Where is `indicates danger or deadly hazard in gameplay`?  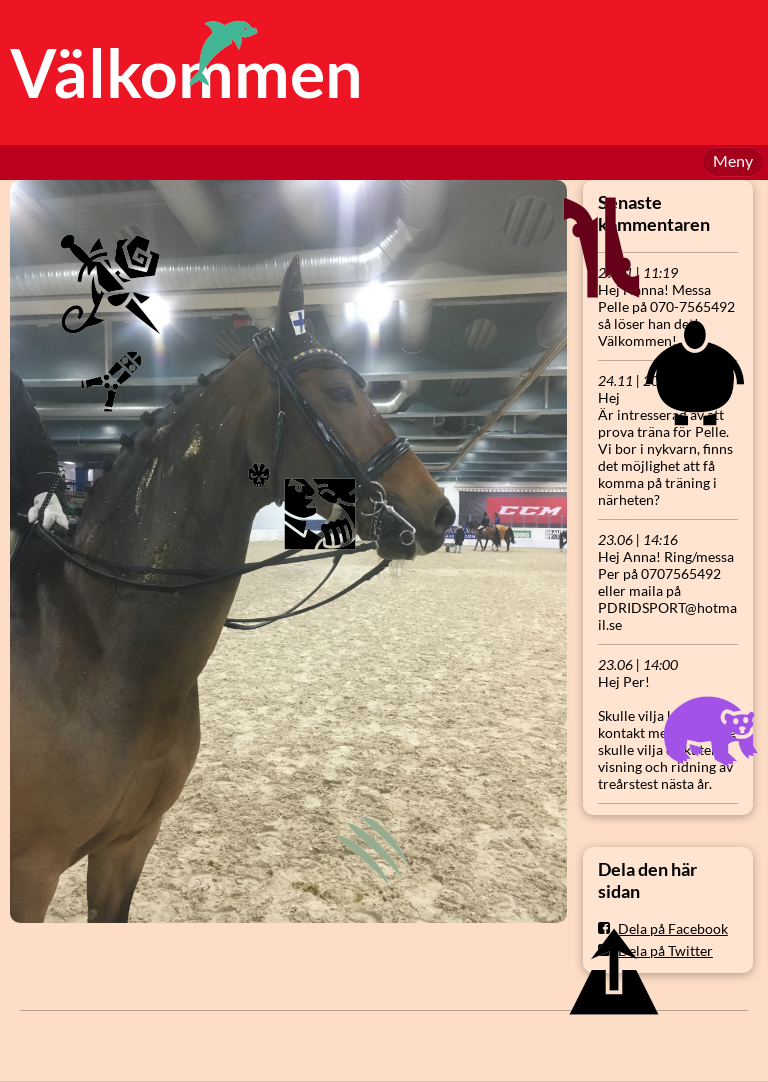 indicates danger or deadly hazard in gameplay is located at coordinates (259, 475).